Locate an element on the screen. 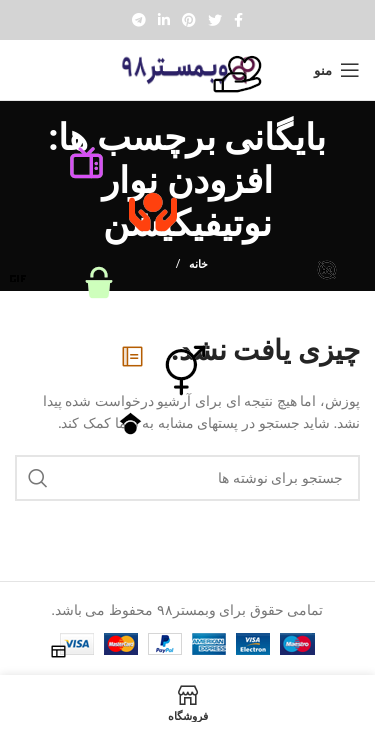 Image resolution: width=375 pixels, height=730 pixels. insert a GIF into your message is located at coordinates (18, 279).